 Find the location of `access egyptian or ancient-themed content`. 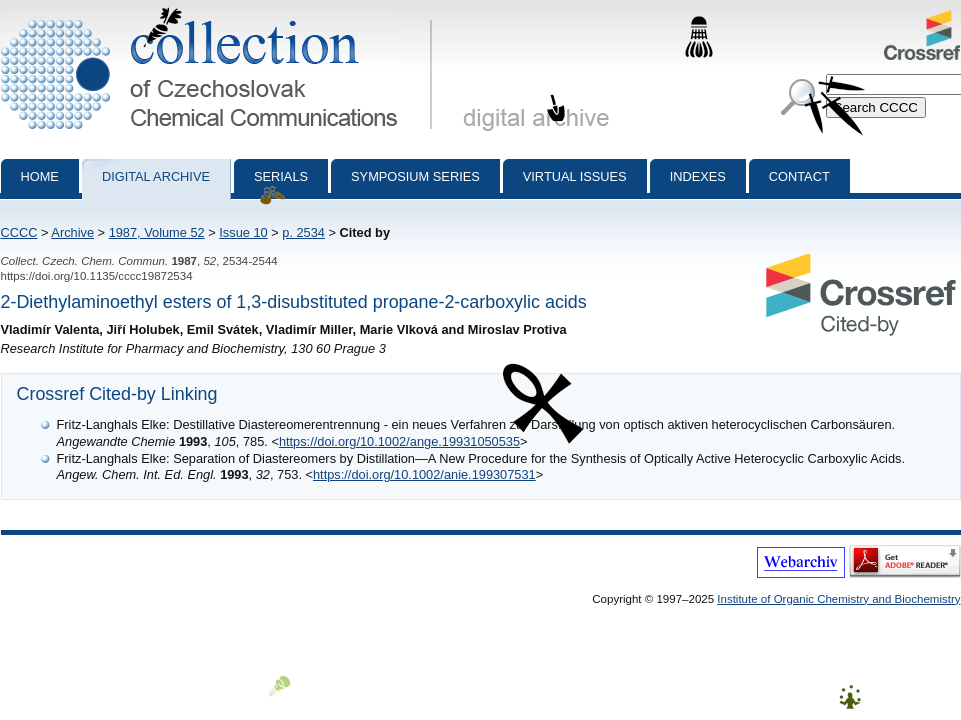

access egyptian or ancient-themed content is located at coordinates (543, 404).